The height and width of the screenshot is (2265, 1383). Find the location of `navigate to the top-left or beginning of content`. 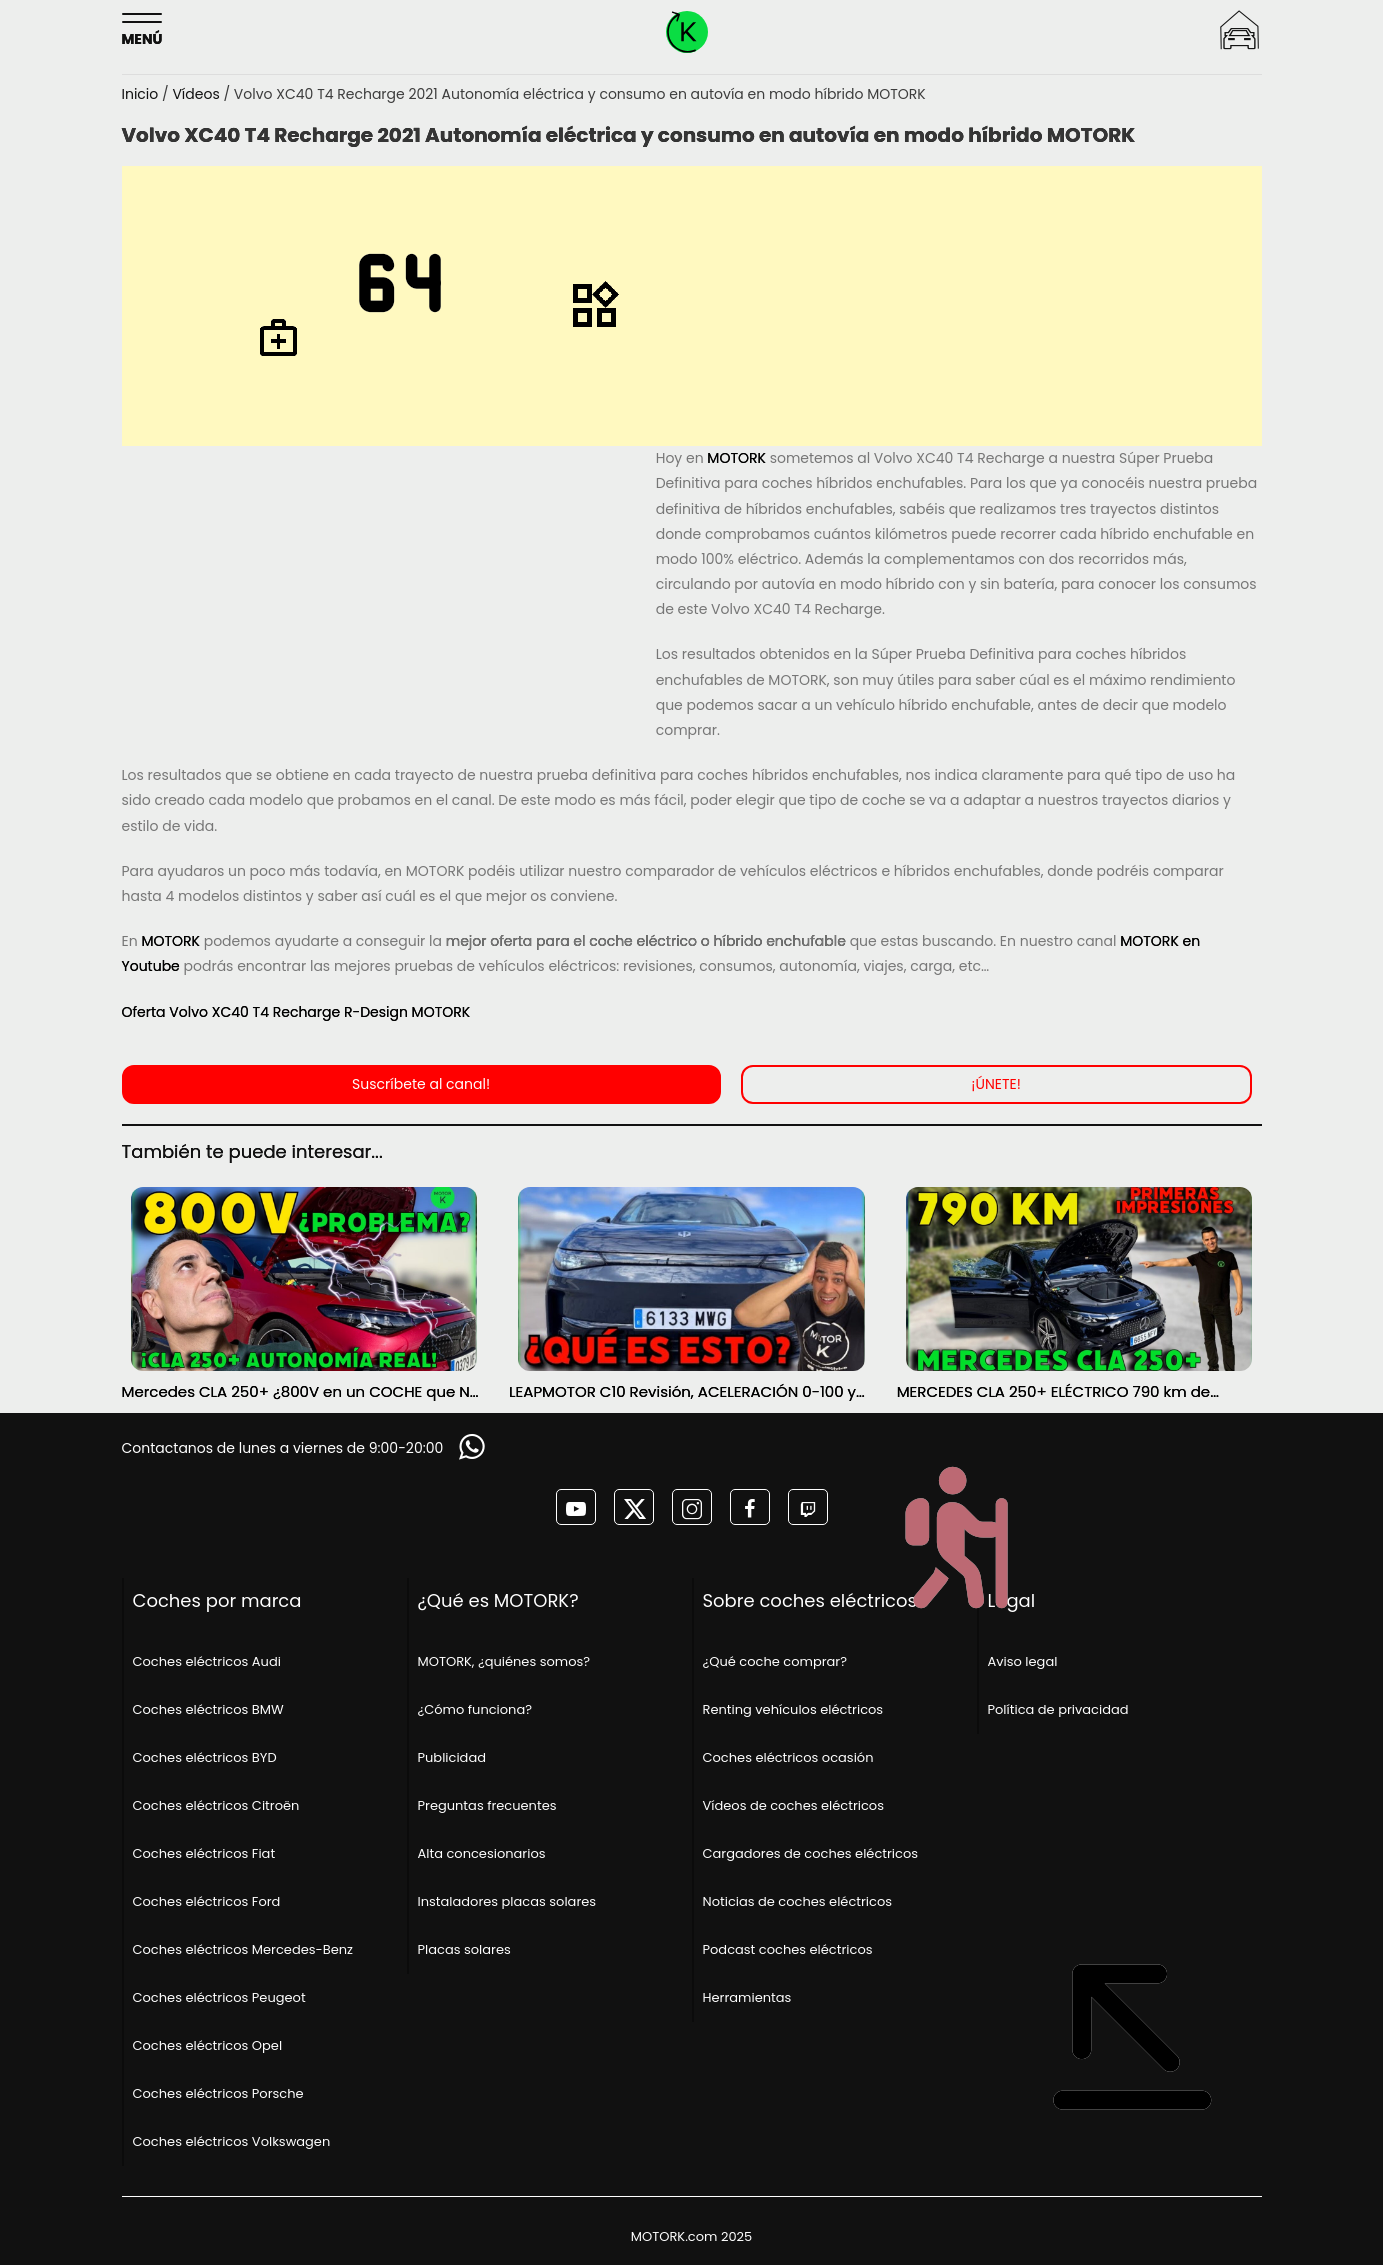

navigate to the top-left or beginning of content is located at coordinates (1126, 2037).